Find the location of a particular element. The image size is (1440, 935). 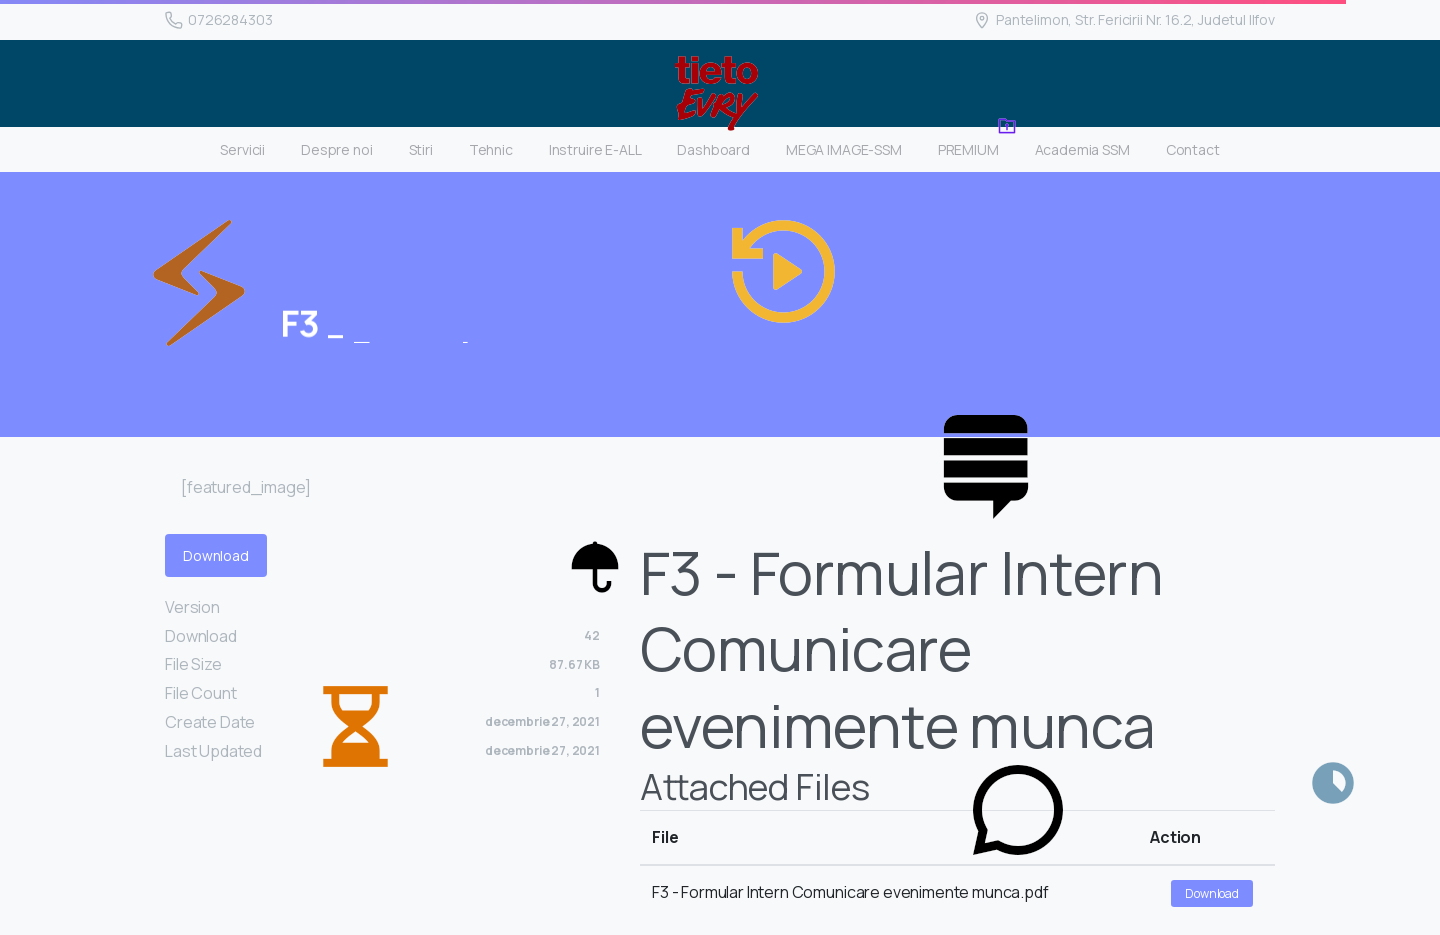

visit stack exchange community is located at coordinates (986, 467).